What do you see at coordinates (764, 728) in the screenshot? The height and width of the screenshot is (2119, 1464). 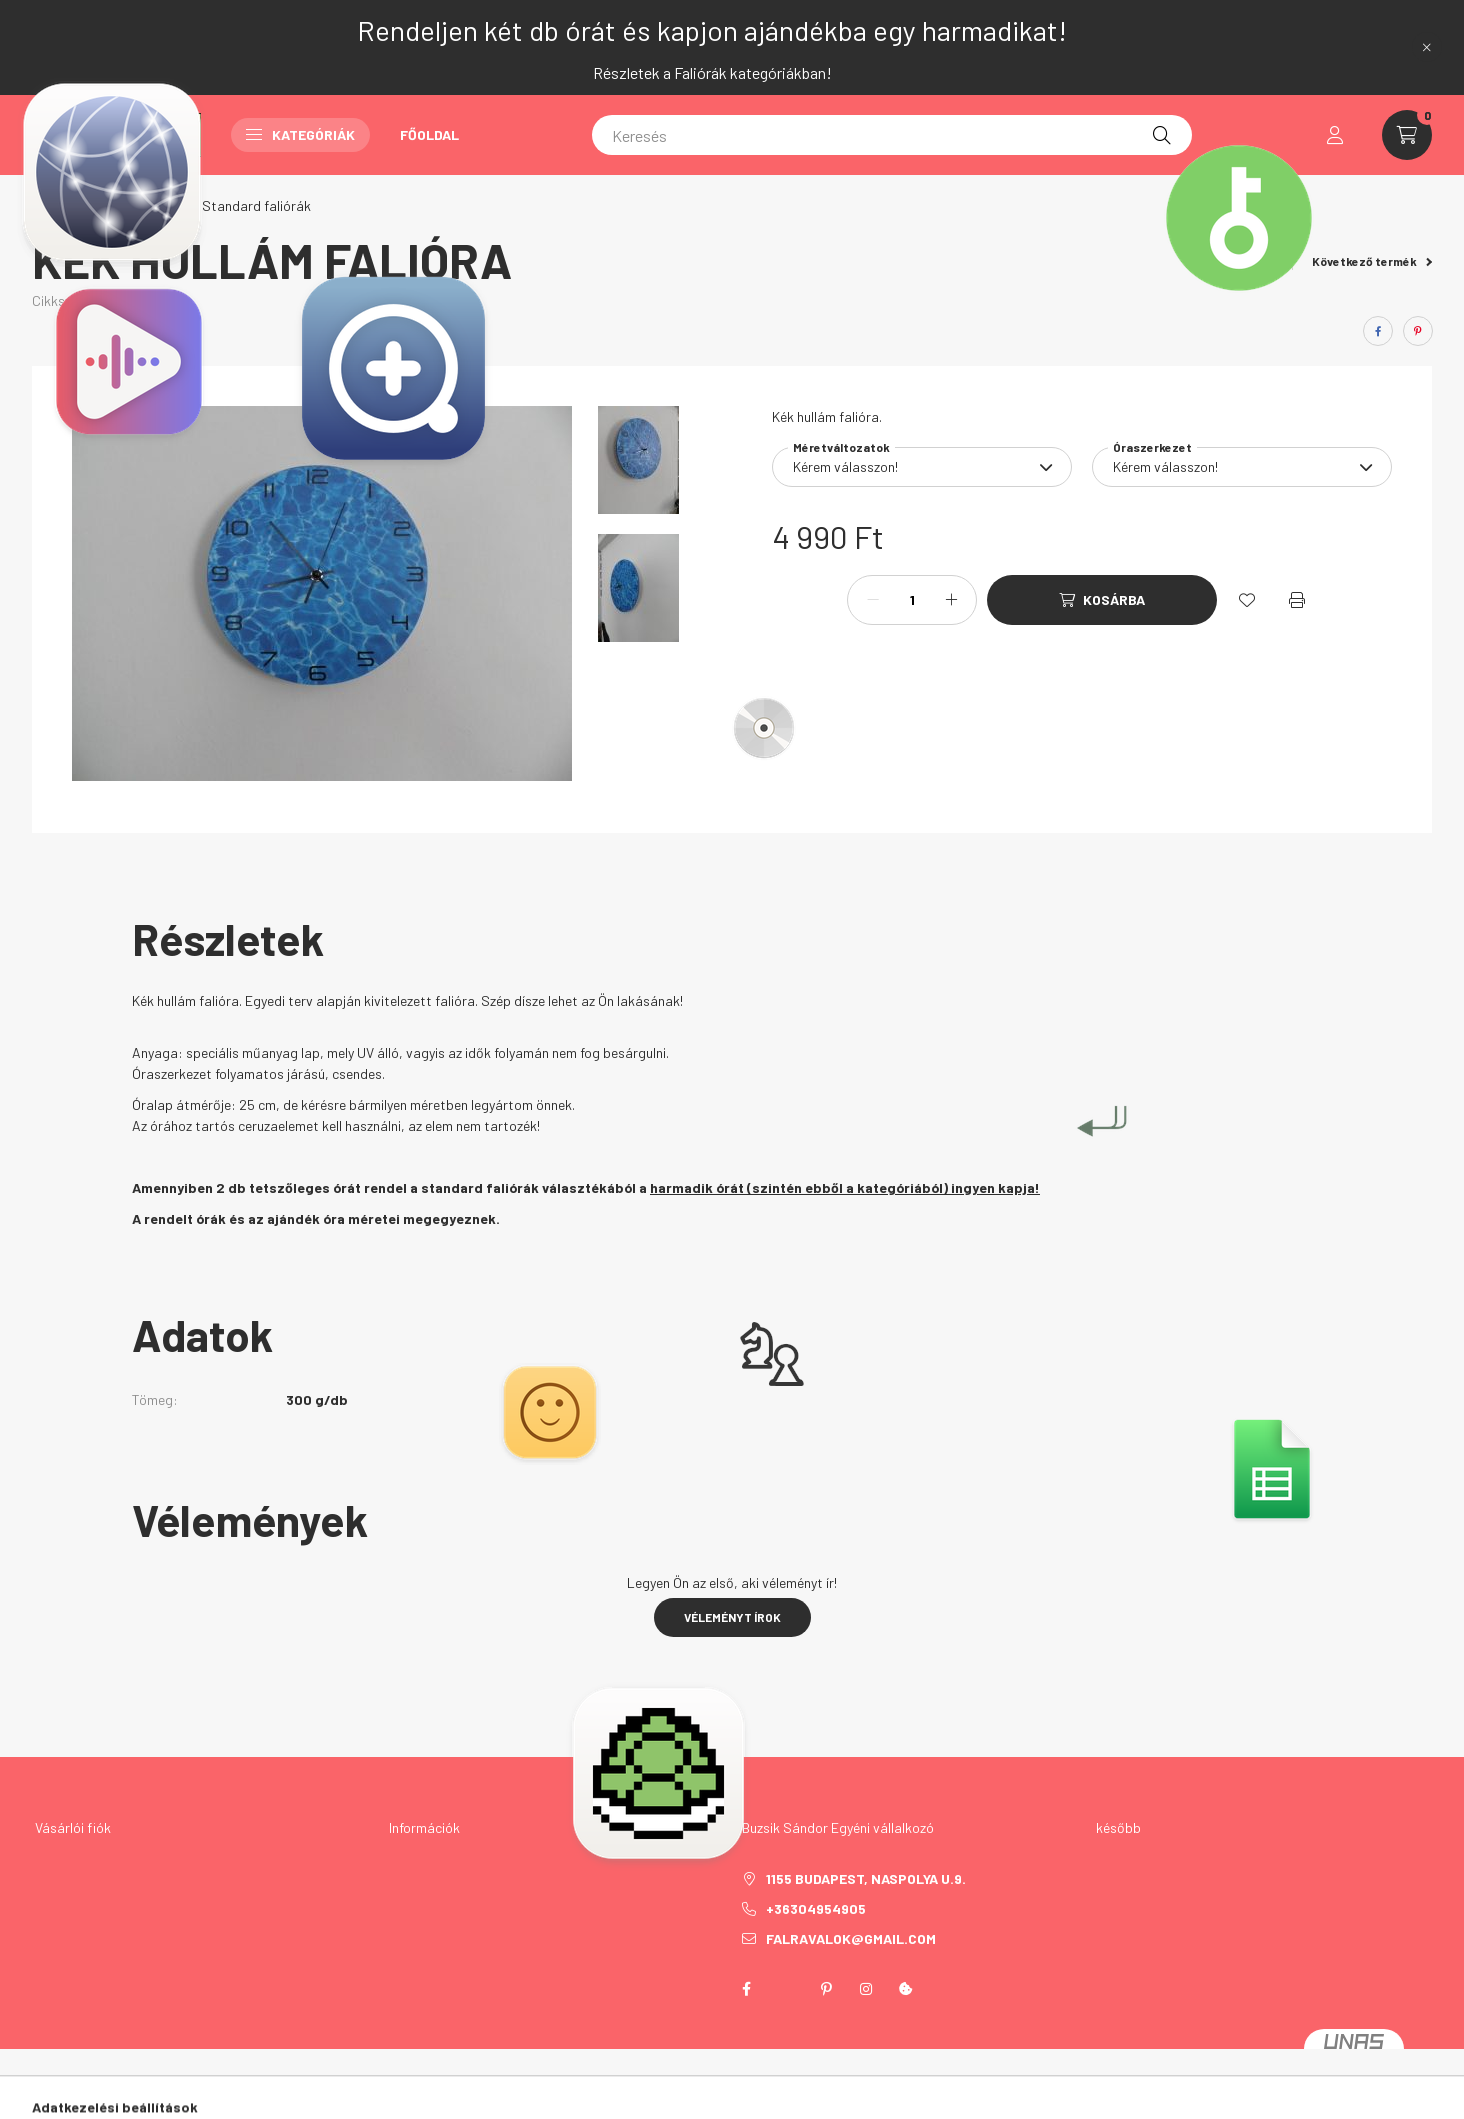 I see `indicates a DVD-RW drive or rewritable disc` at bounding box center [764, 728].